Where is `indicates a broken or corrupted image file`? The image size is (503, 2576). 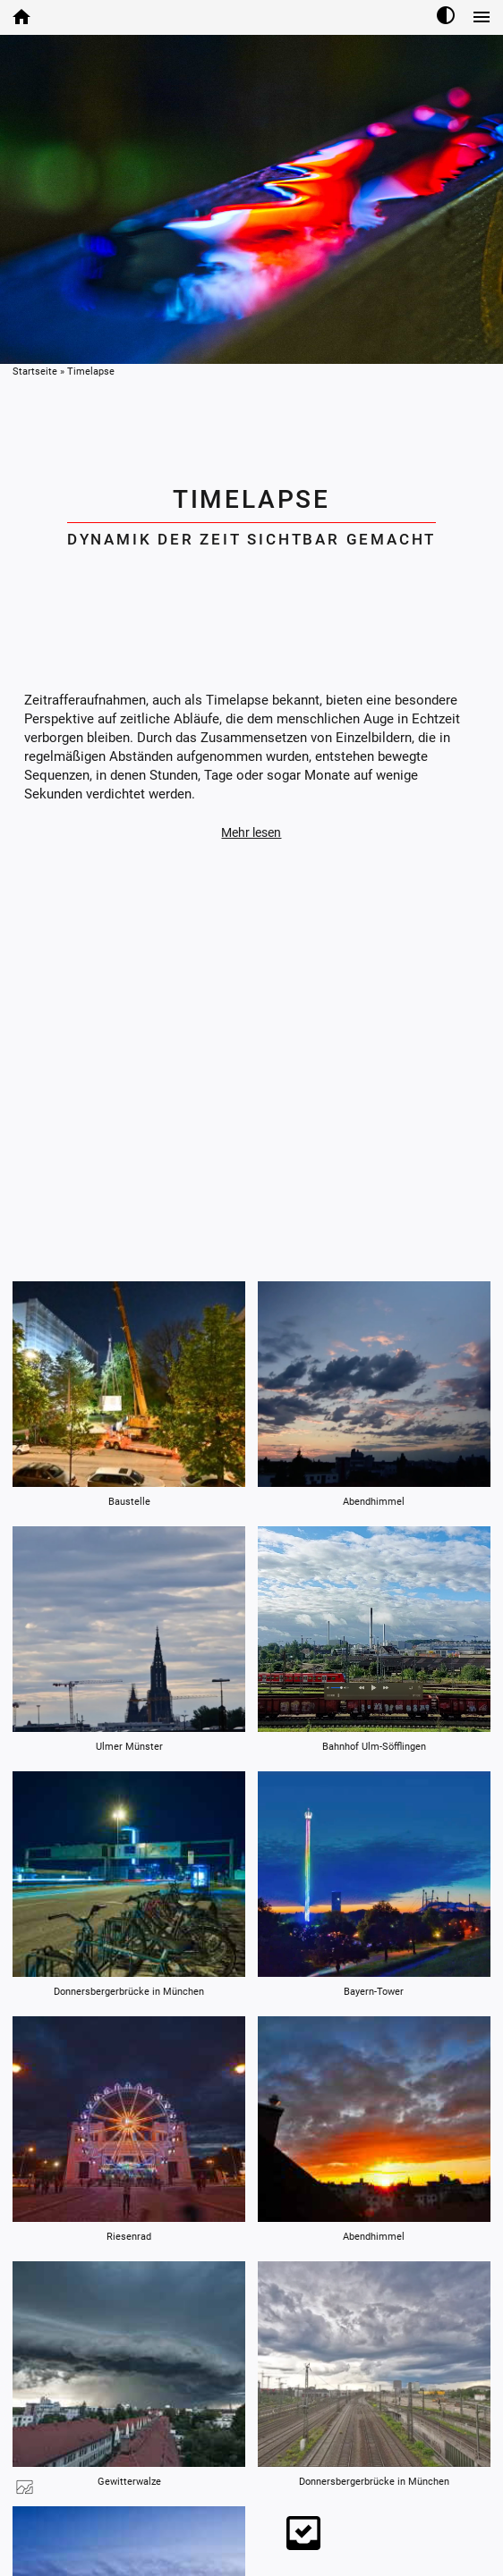 indicates a broken or corrupted image file is located at coordinates (24, 2487).